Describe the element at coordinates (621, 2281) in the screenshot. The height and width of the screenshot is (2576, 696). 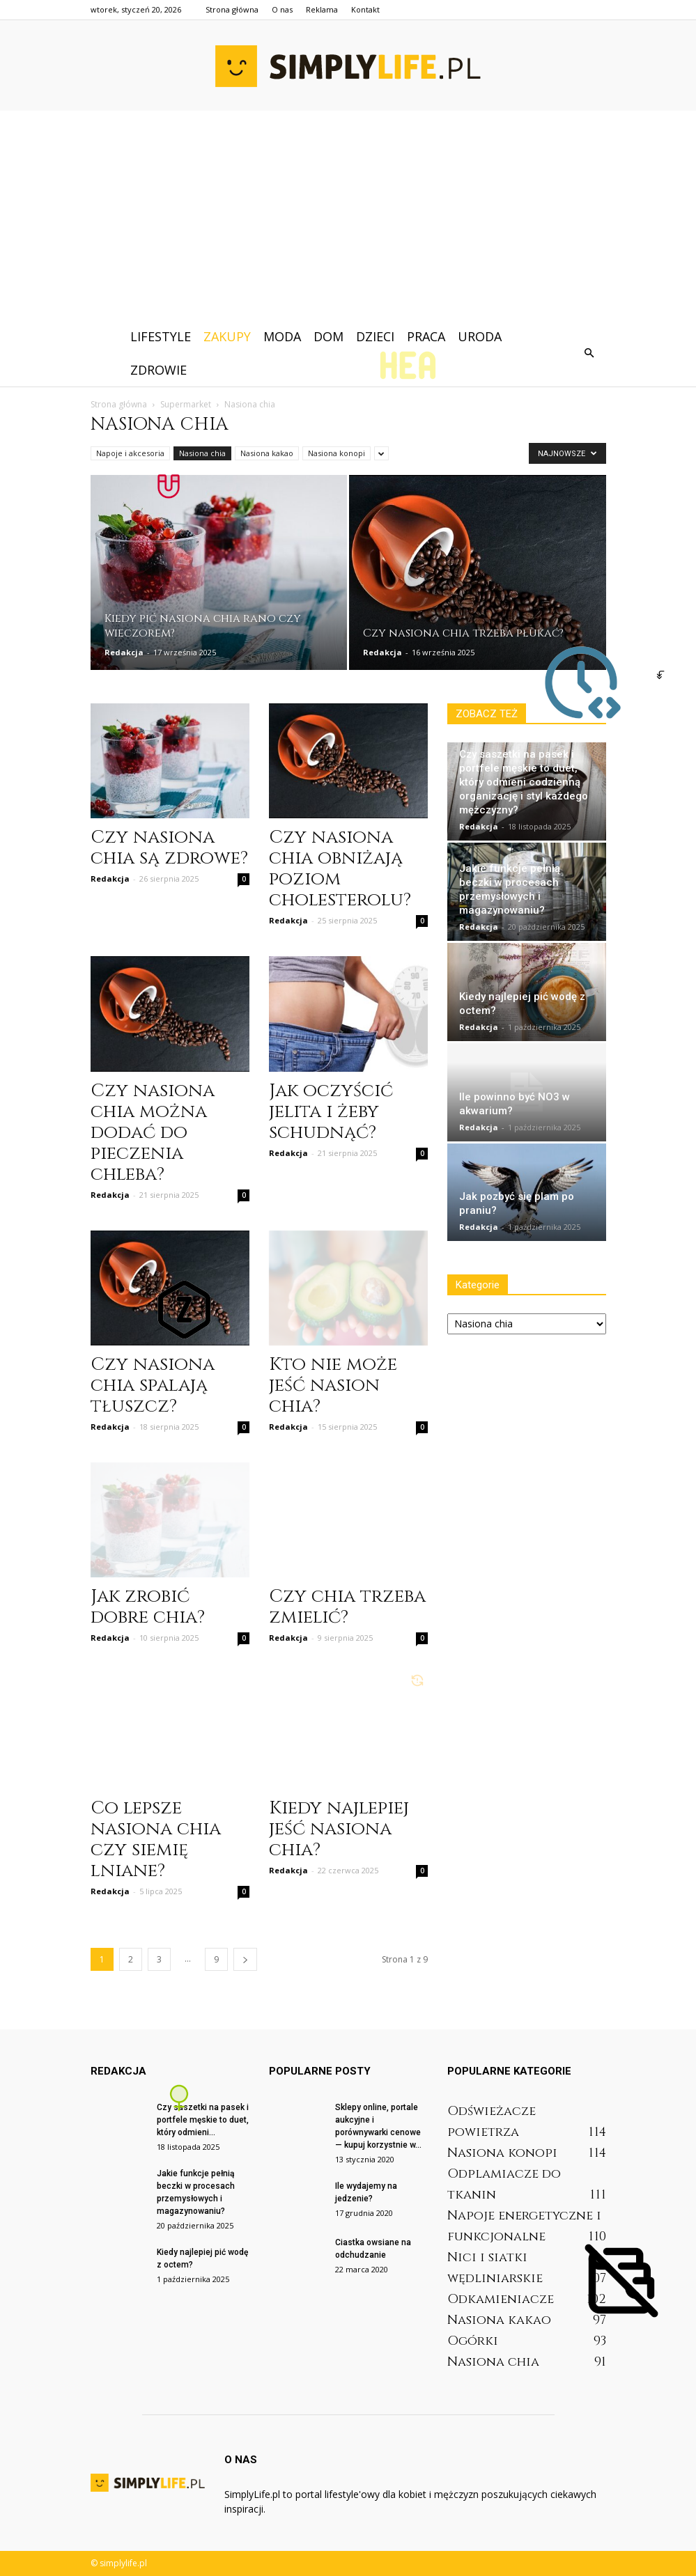
I see `wallet feature unavailable or disabled` at that location.